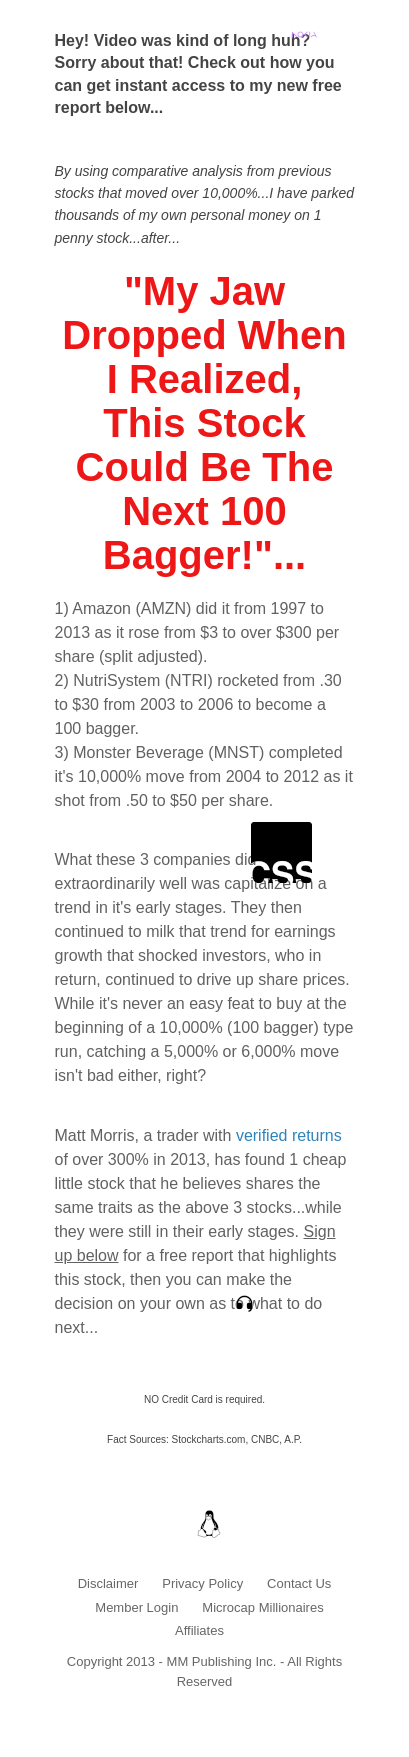  What do you see at coordinates (244, 1303) in the screenshot?
I see `contact customer support` at bounding box center [244, 1303].